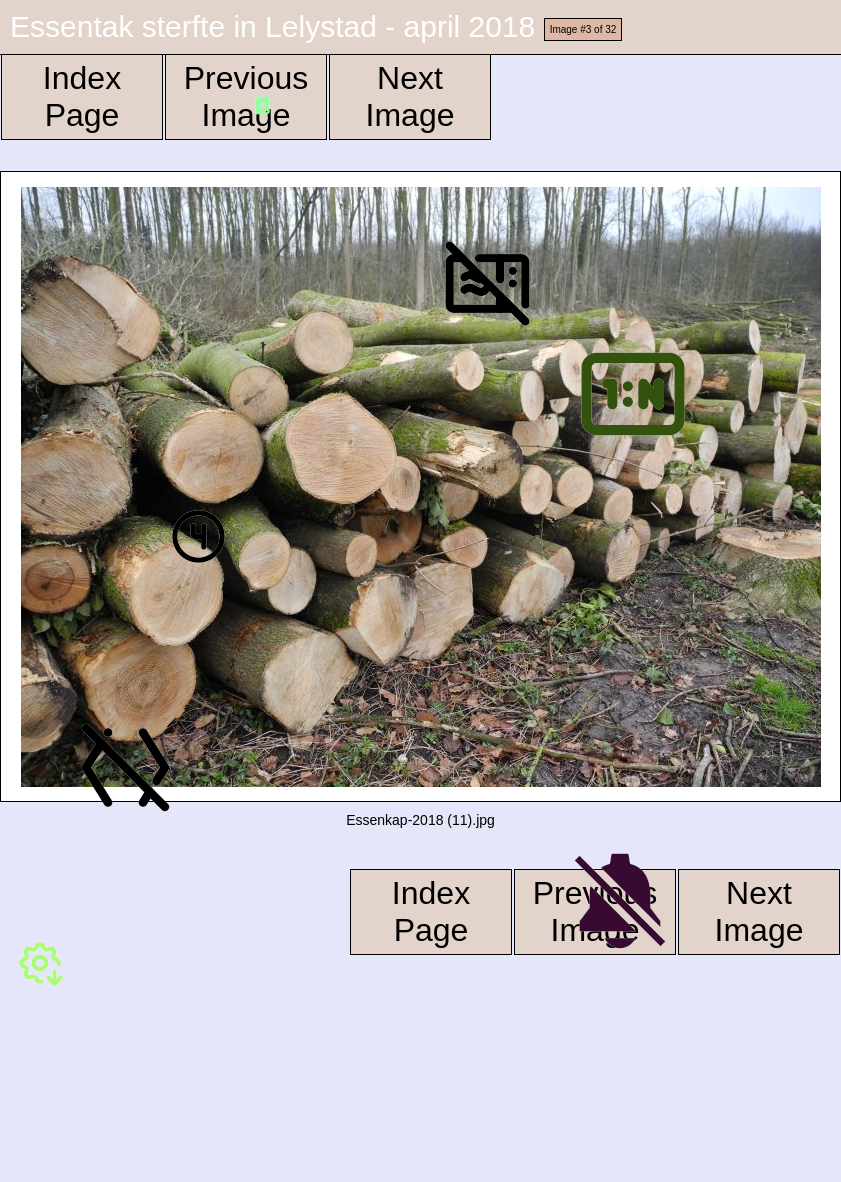 This screenshot has height=1182, width=841. I want to click on queen playing card in a card game app, so click(262, 105).